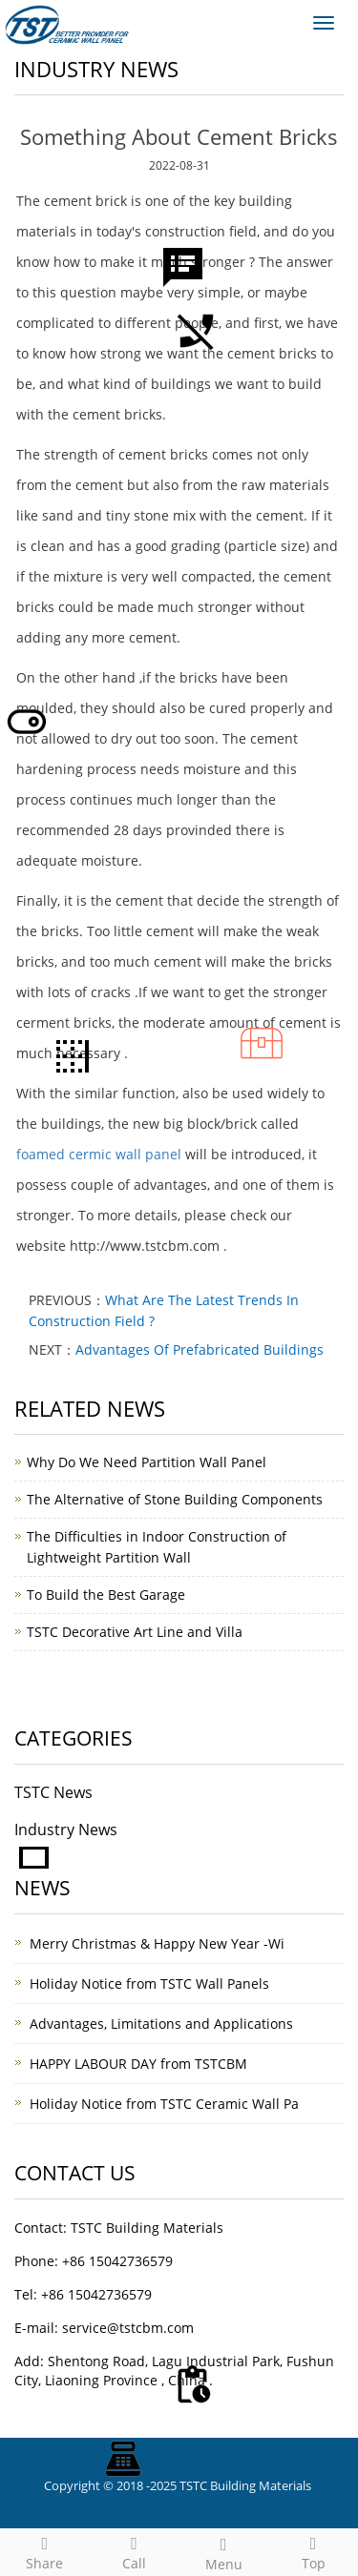 This screenshot has width=358, height=2576. What do you see at coordinates (182, 267) in the screenshot?
I see `view speaker notes or presentation notes` at bounding box center [182, 267].